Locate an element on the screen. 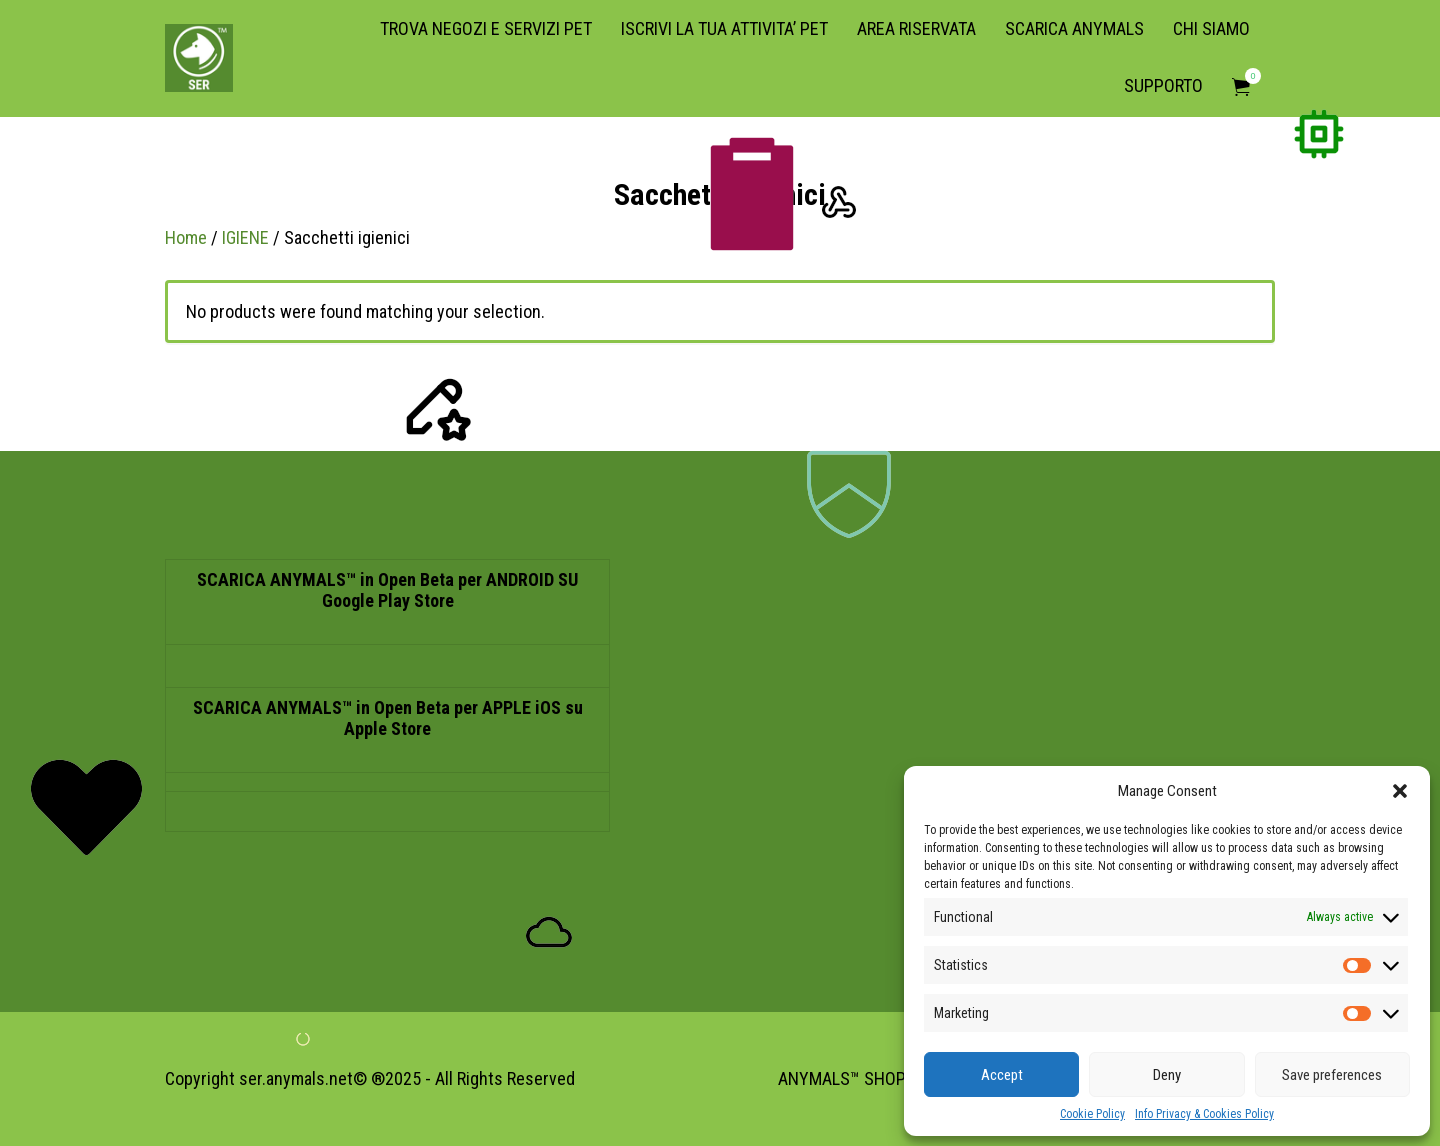  add item to favorites is located at coordinates (86, 803).